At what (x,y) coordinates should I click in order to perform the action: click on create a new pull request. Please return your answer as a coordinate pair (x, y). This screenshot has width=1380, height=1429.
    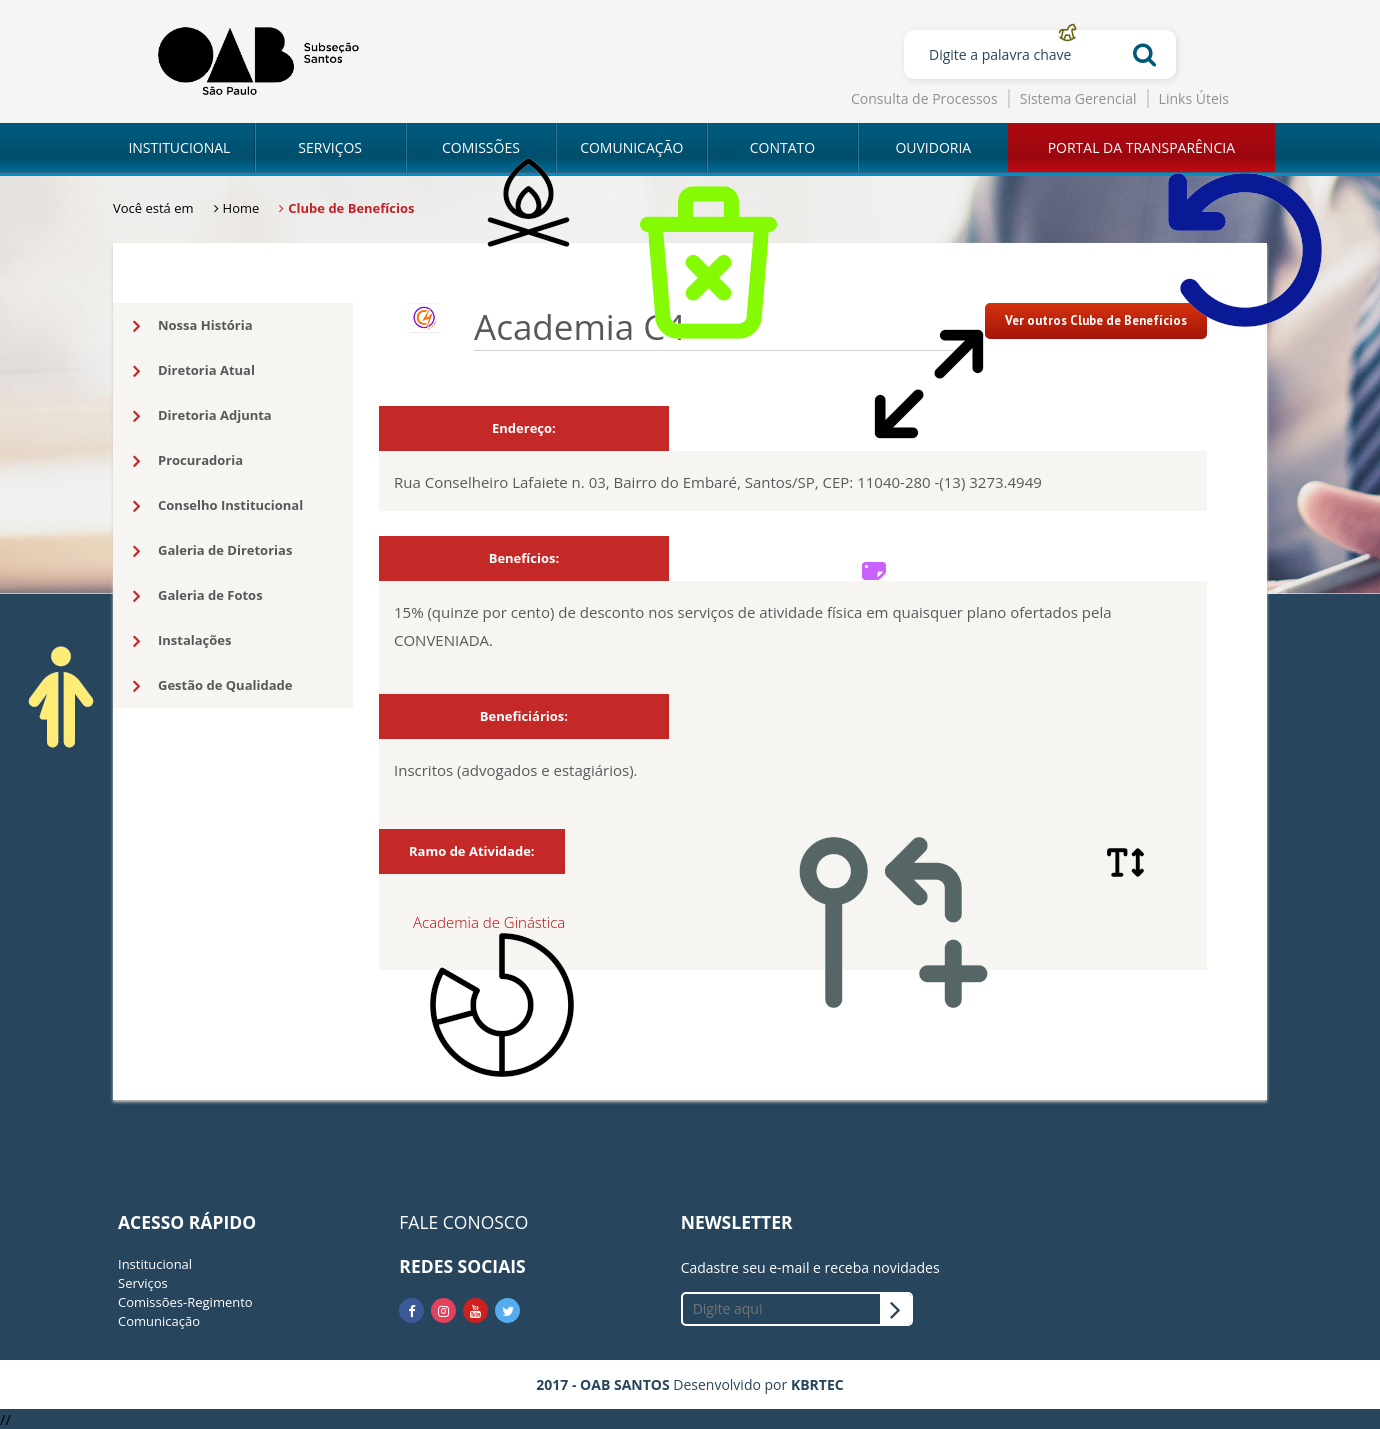
    Looking at the image, I should click on (893, 922).